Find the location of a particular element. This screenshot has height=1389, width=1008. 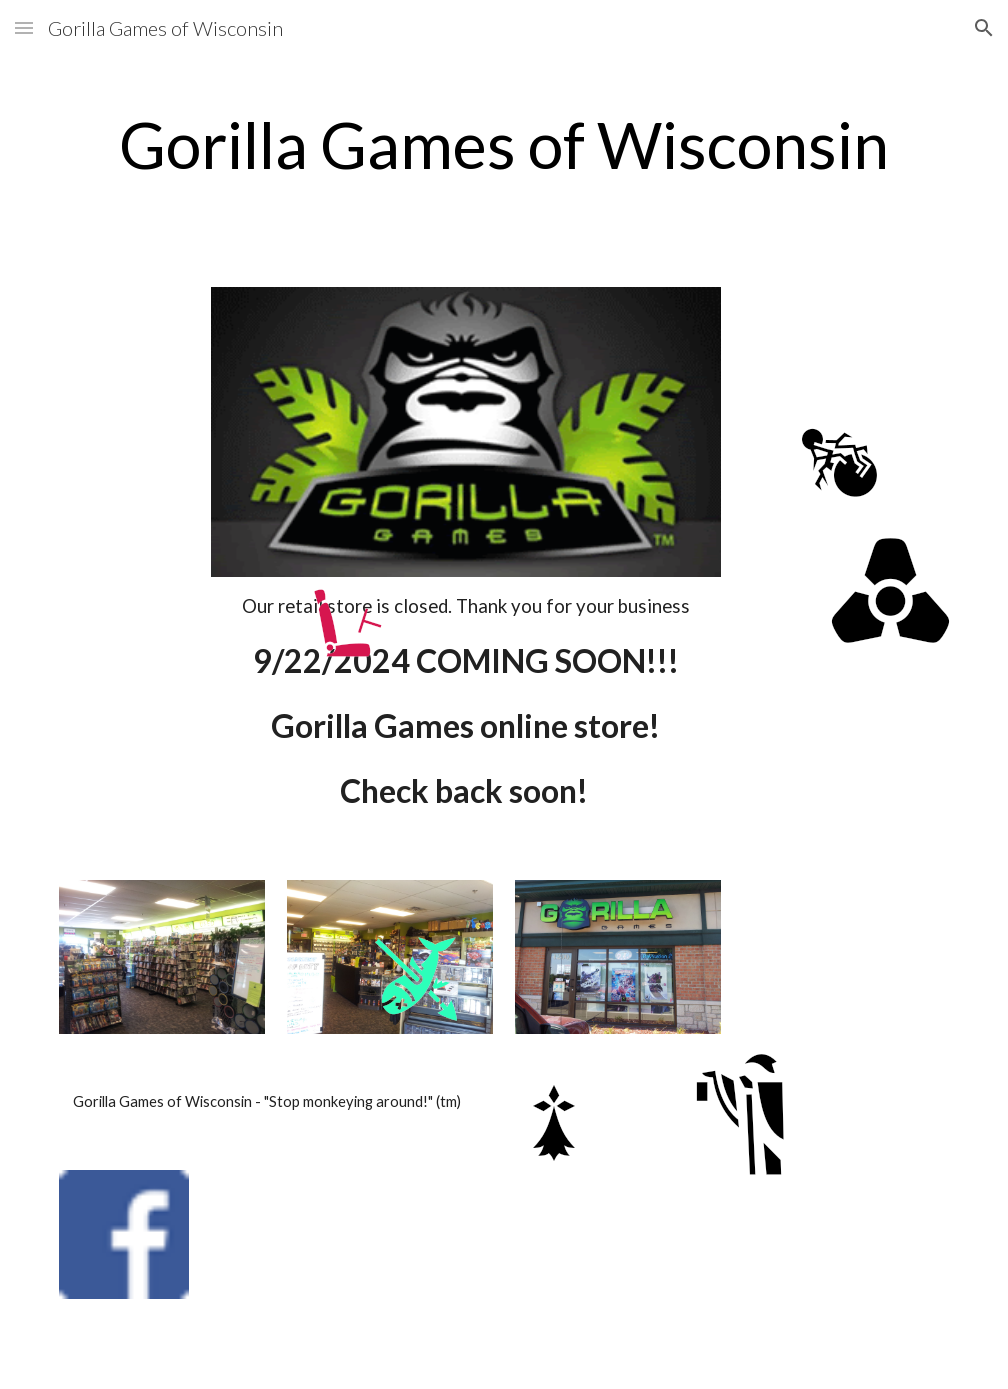

heraldic ermine symbol used in coat of arms or crest designs is located at coordinates (554, 1123).